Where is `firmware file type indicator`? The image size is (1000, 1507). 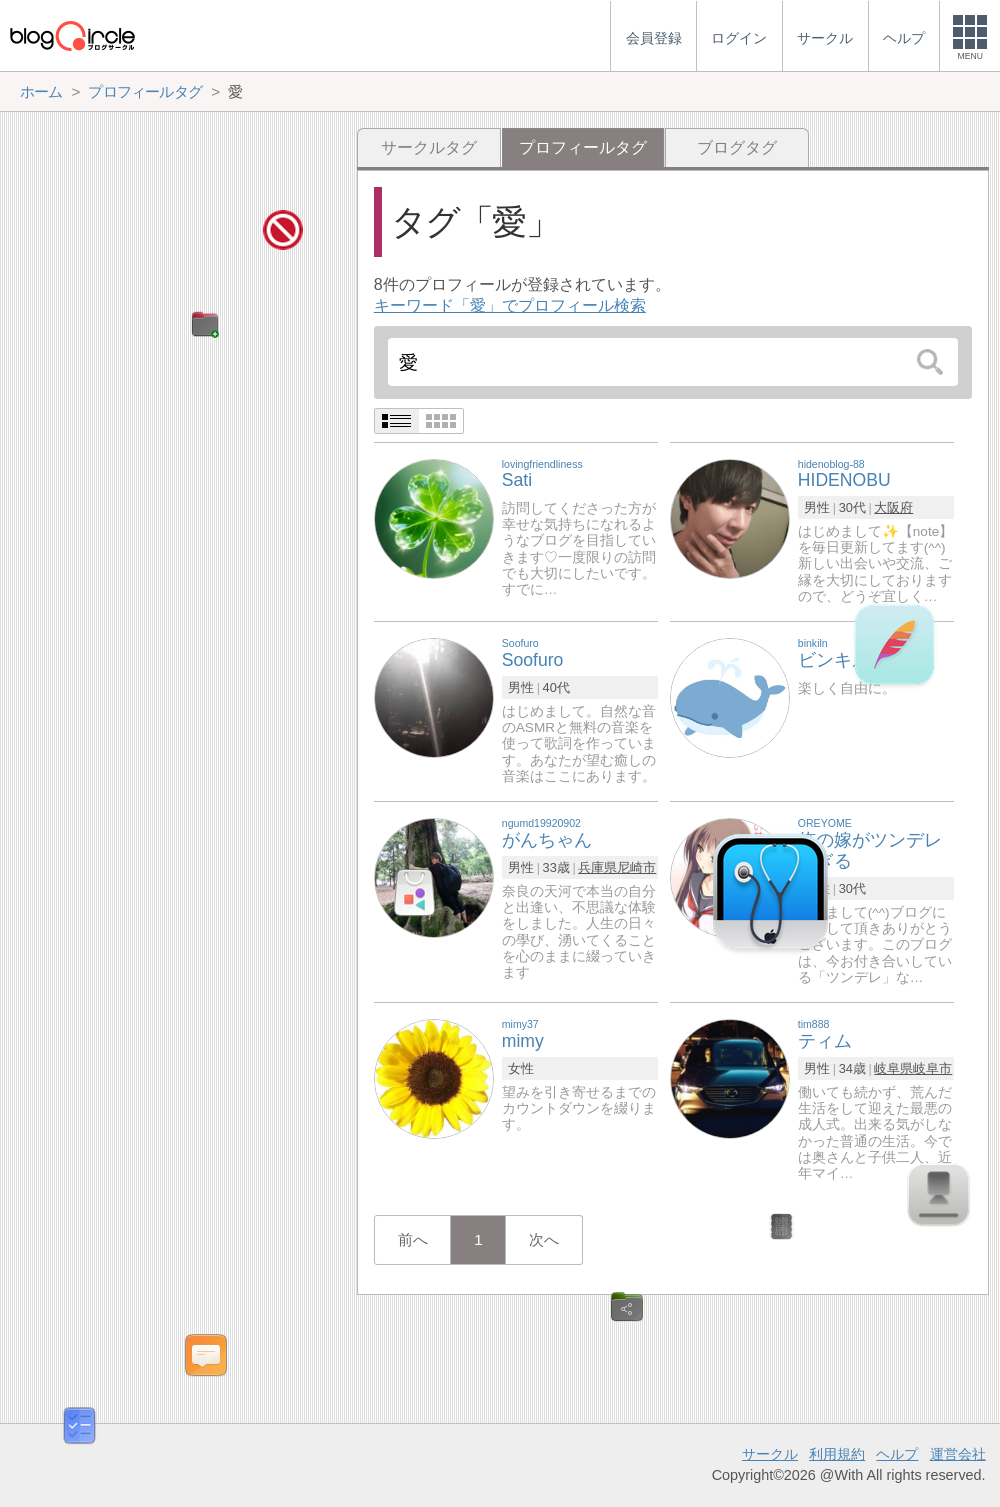 firmware file type indicator is located at coordinates (781, 1226).